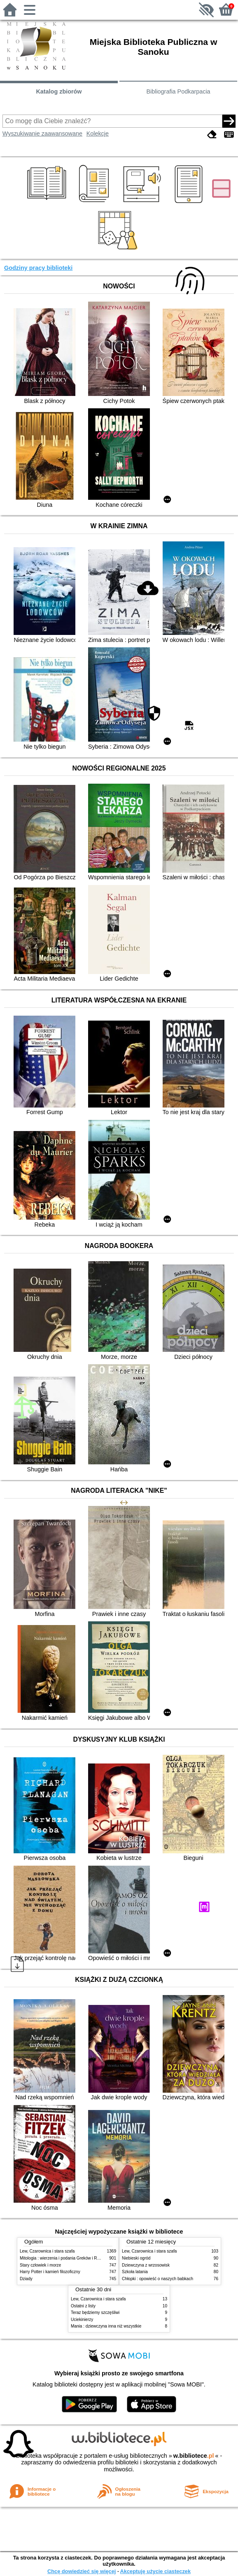  What do you see at coordinates (148, 588) in the screenshot?
I see `download file from cloud storage` at bounding box center [148, 588].